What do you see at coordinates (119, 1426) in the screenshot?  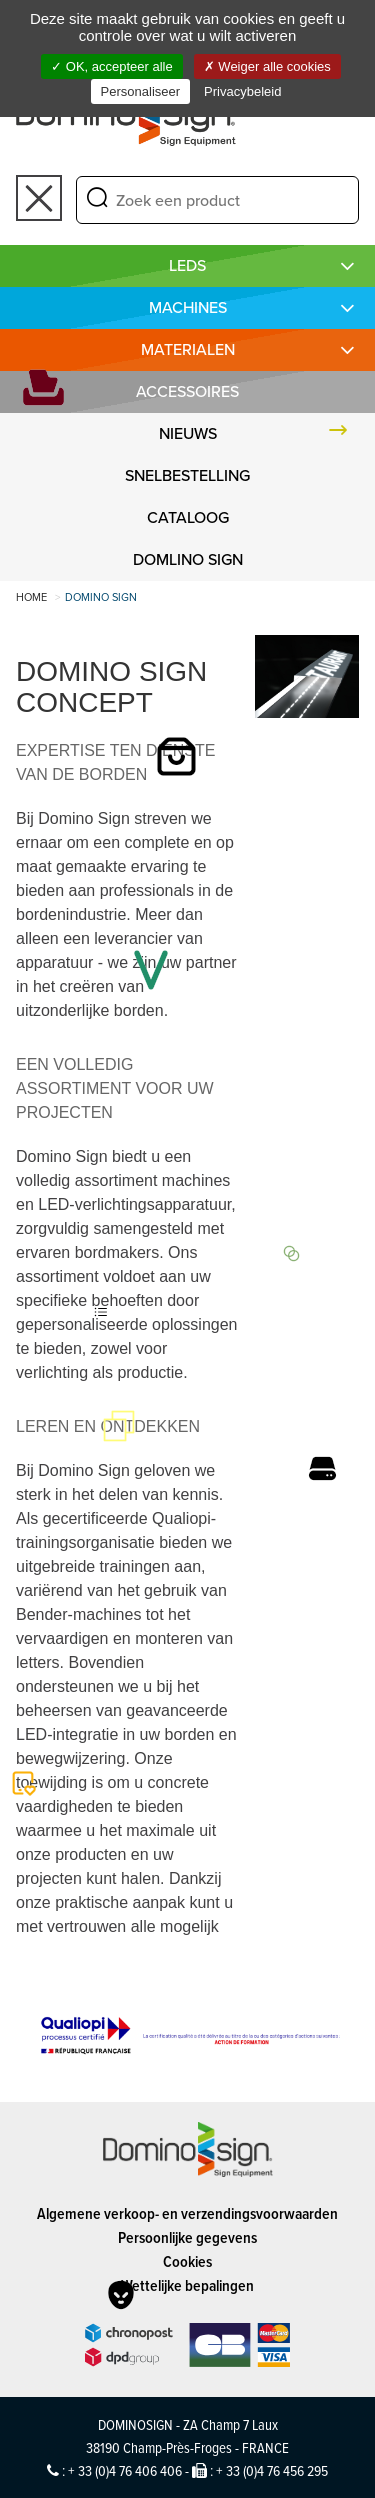 I see `copy to clipboard` at bounding box center [119, 1426].